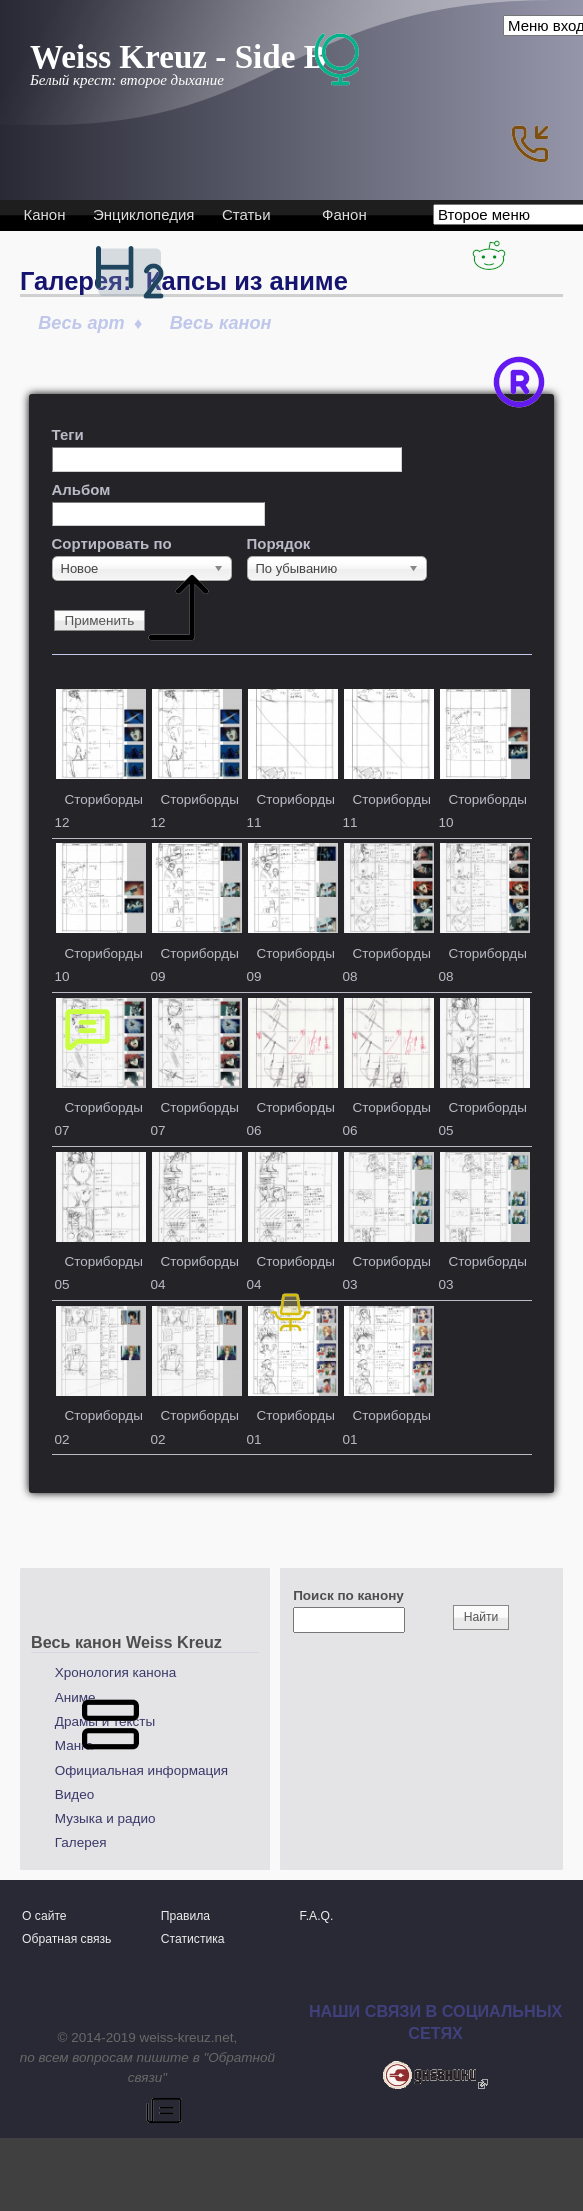  Describe the element at coordinates (519, 382) in the screenshot. I see `indicates registered trademark status` at that location.